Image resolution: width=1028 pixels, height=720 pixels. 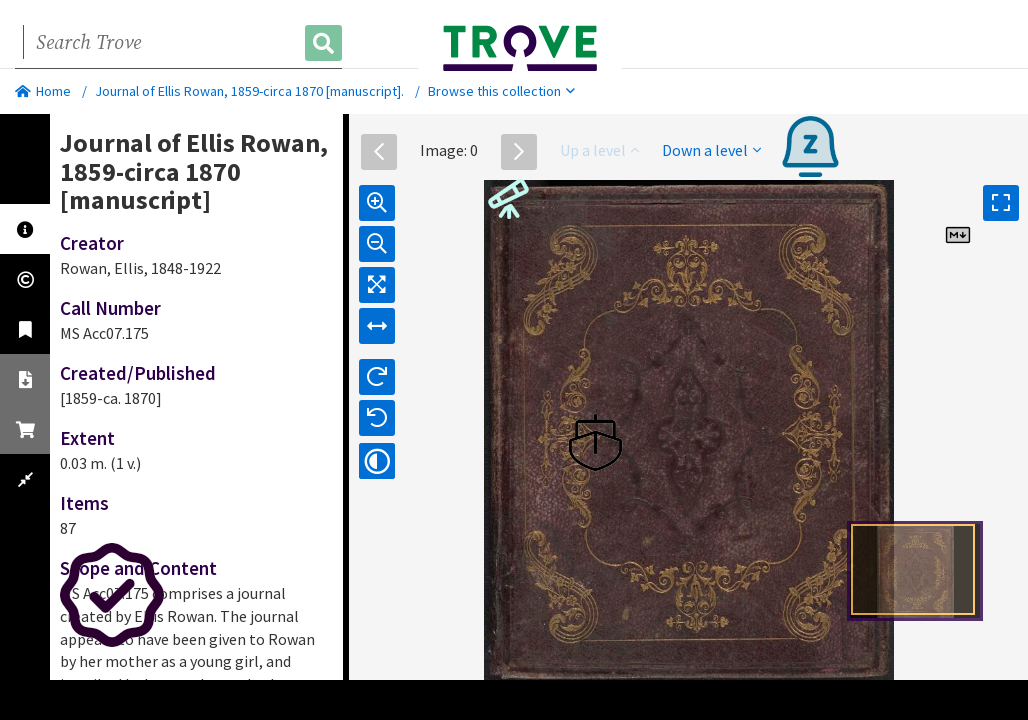 I want to click on mute notifications while sleeping, so click(x=810, y=146).